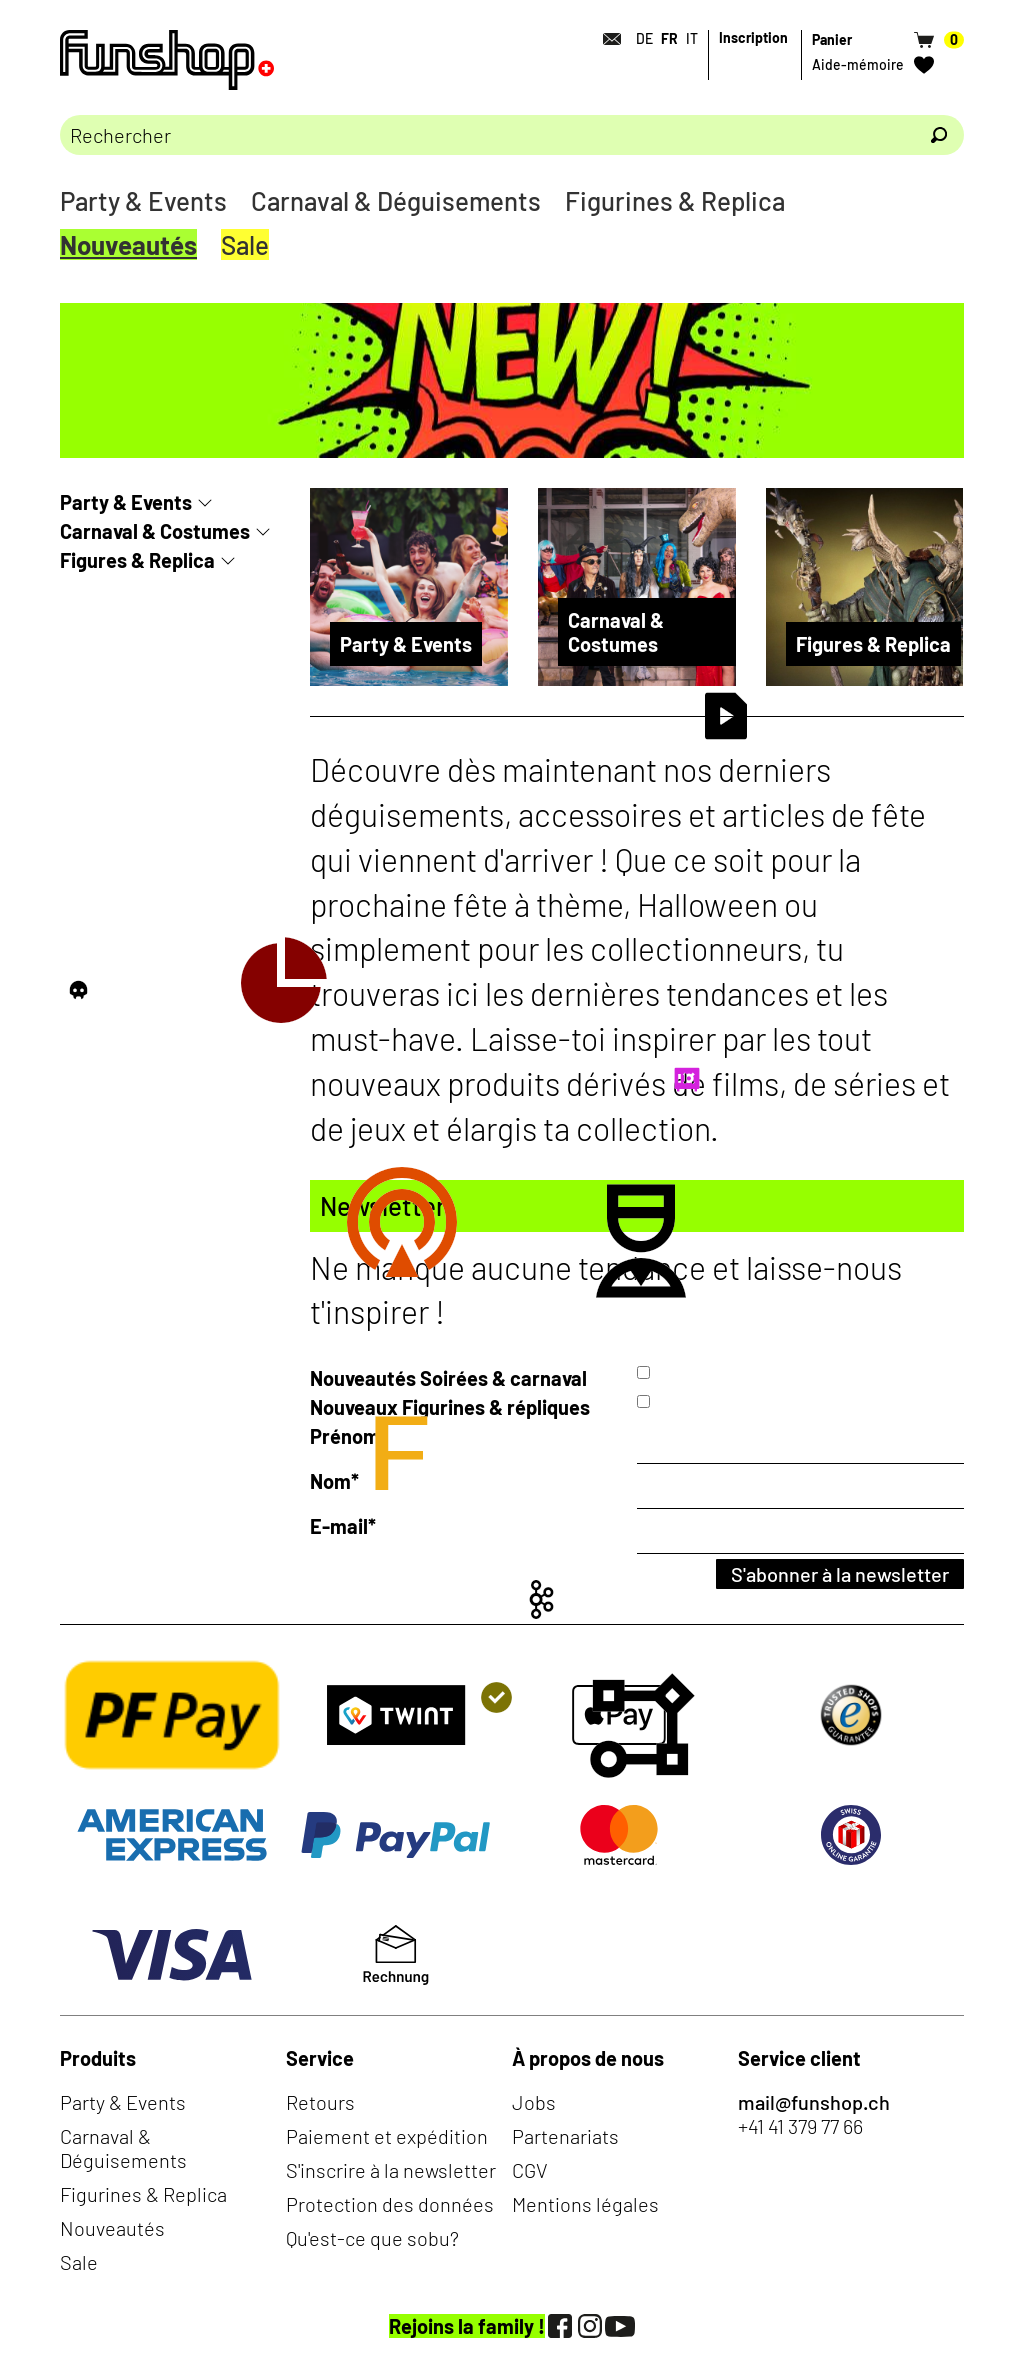 The image size is (1024, 2372). I want to click on switch to sans-serif font style, so click(397, 1451).